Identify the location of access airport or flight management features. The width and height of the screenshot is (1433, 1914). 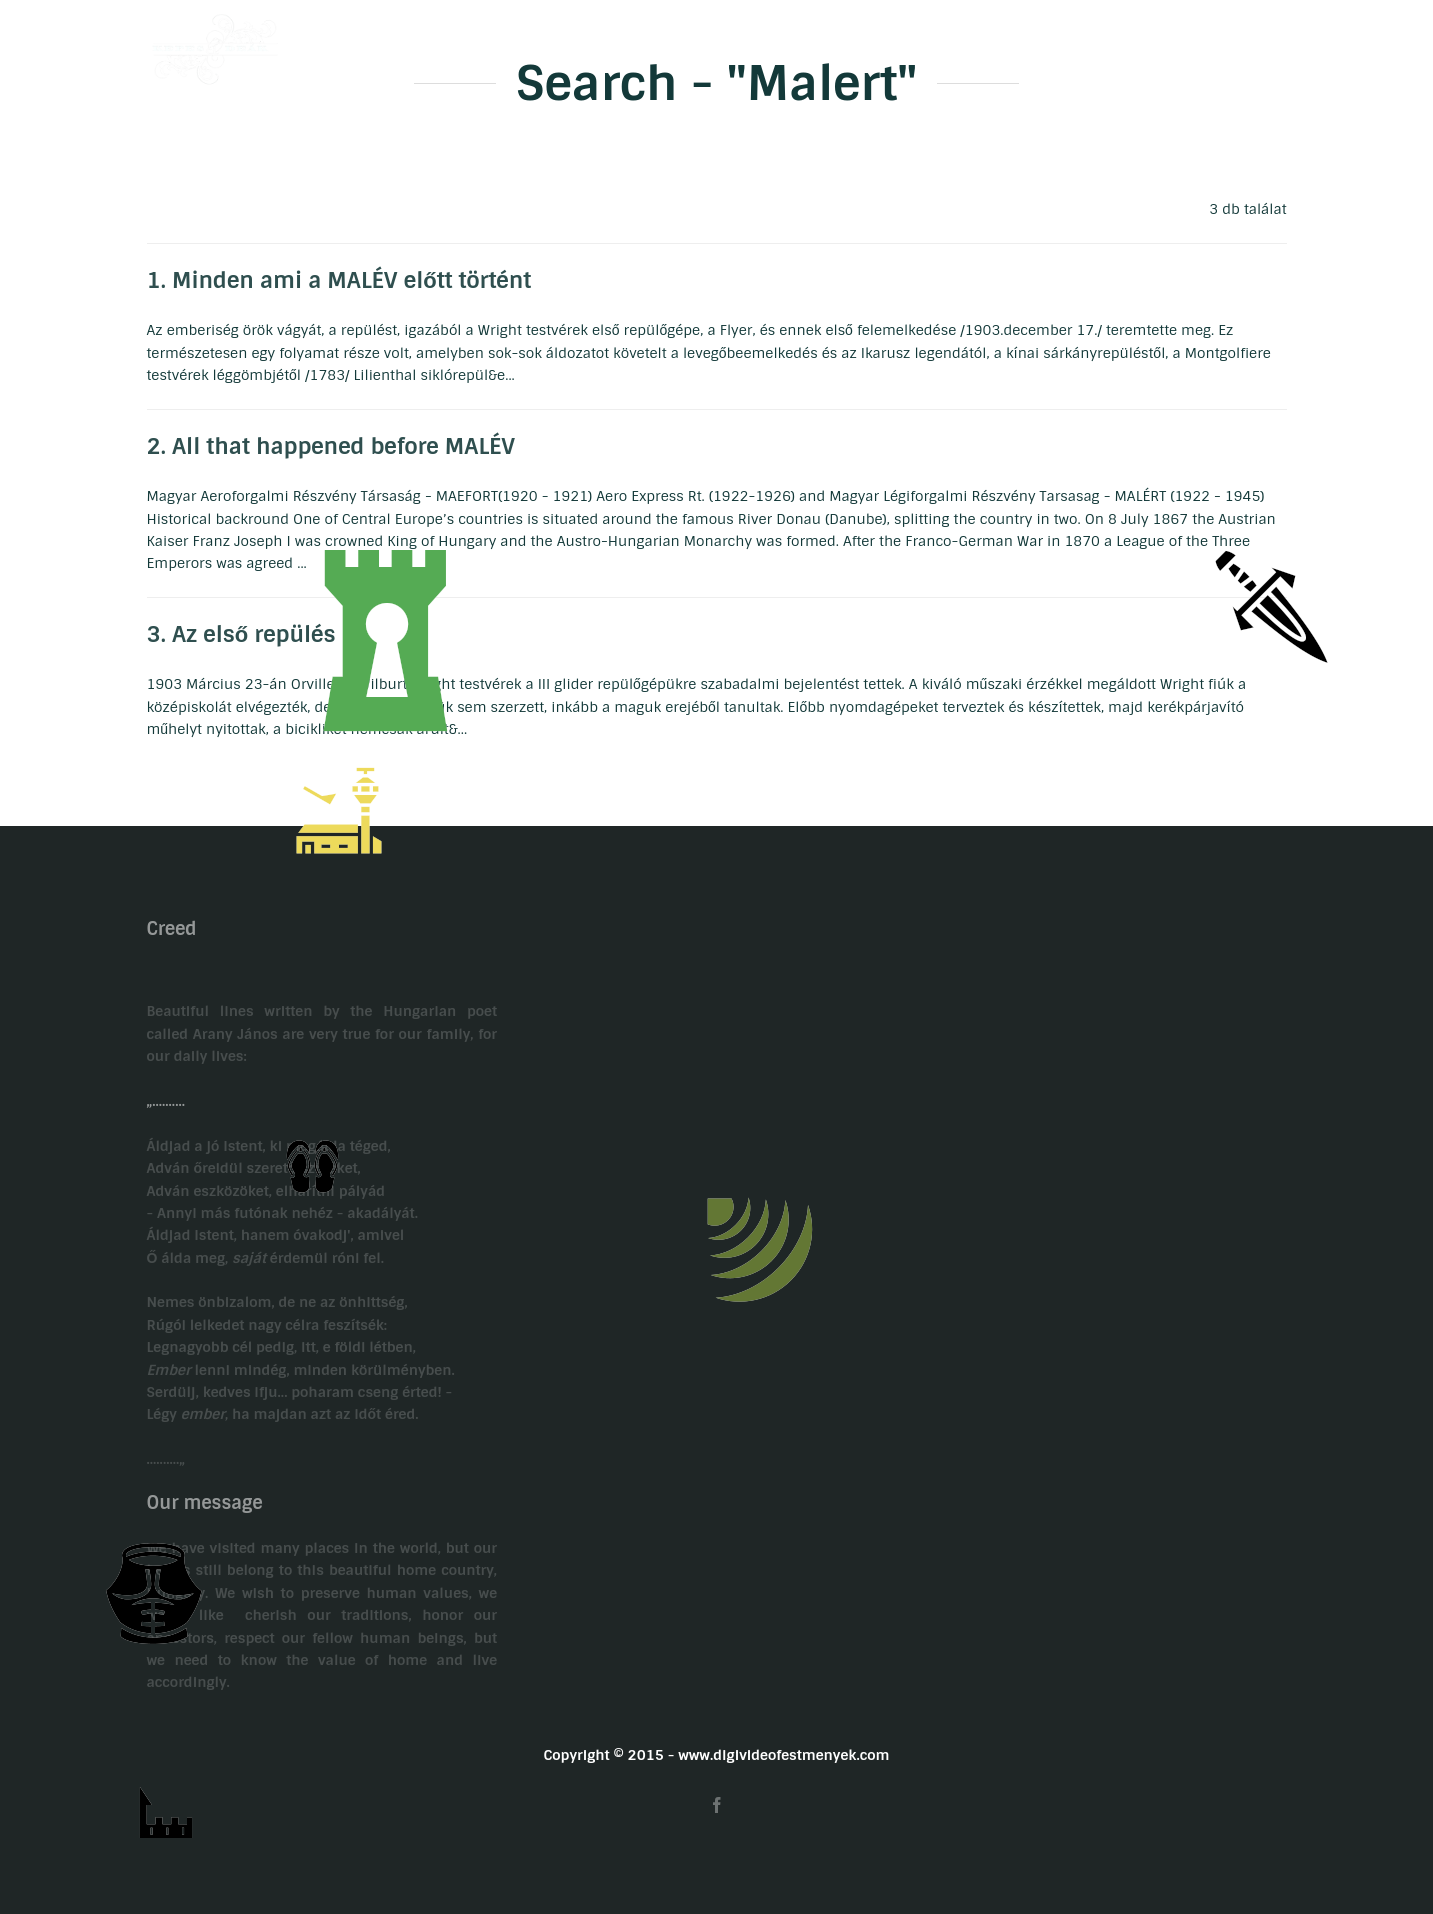
(339, 811).